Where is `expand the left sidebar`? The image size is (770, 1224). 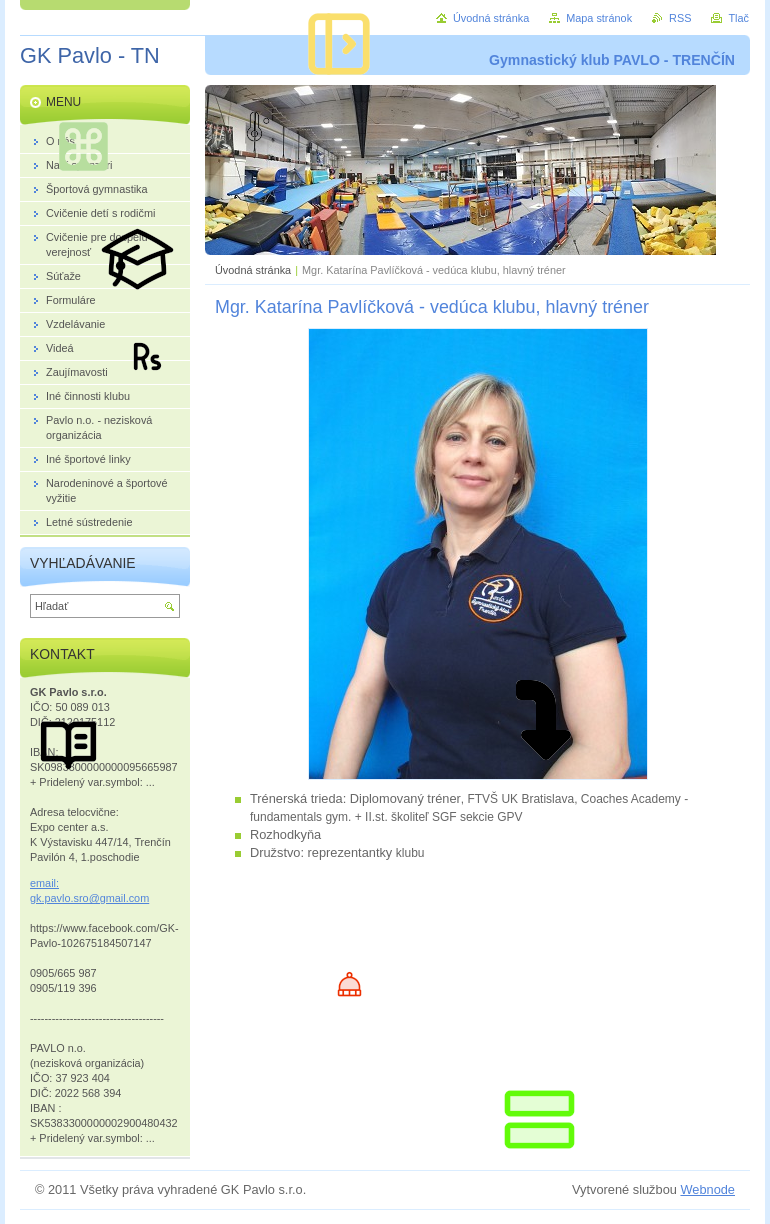
expand the left sidebar is located at coordinates (339, 44).